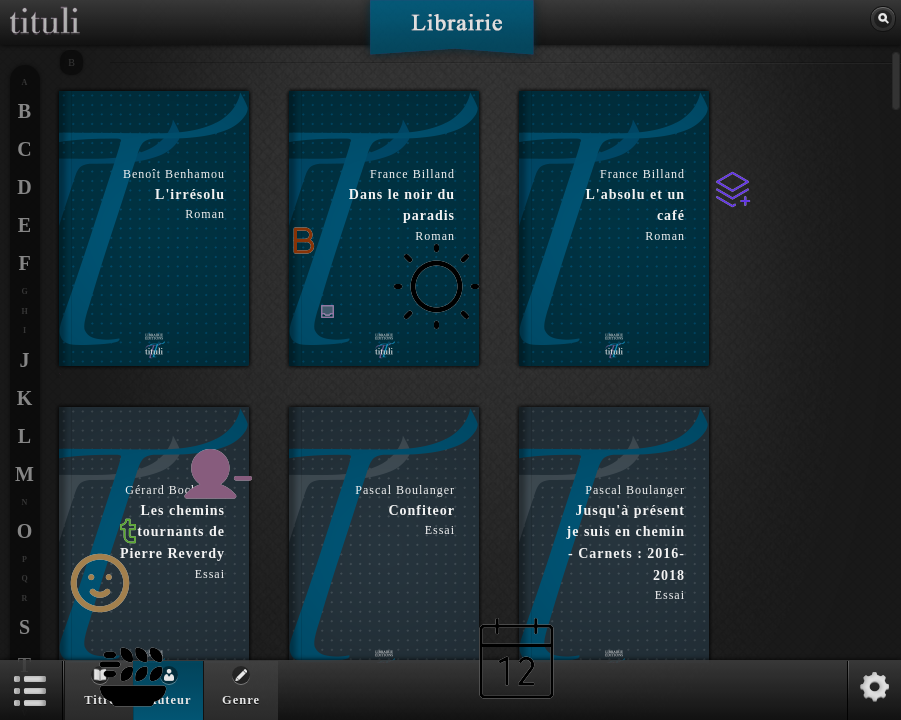  Describe the element at coordinates (436, 286) in the screenshot. I see `reduce screen brightness` at that location.